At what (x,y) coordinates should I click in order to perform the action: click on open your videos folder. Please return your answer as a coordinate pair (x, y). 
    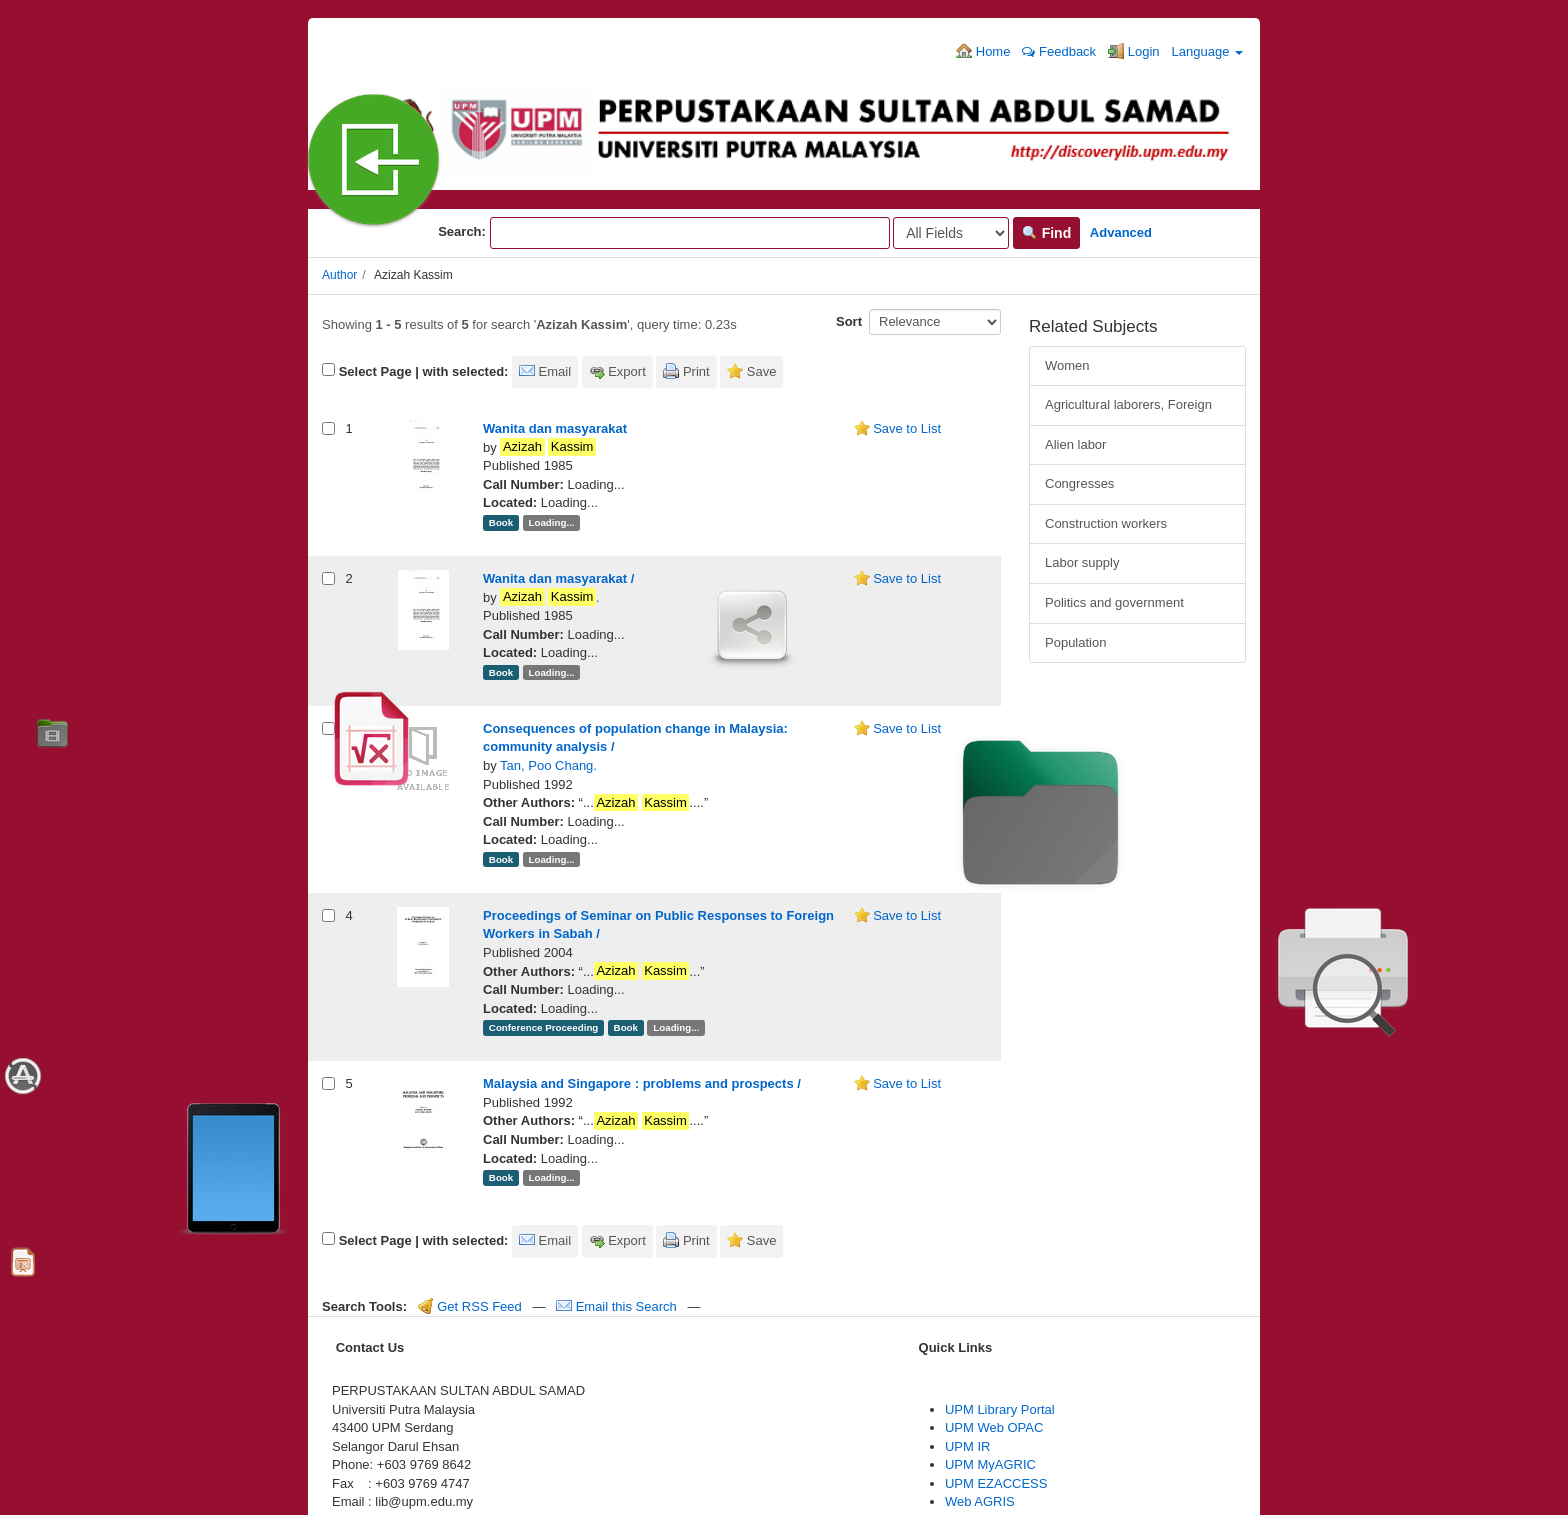
    Looking at the image, I should click on (52, 732).